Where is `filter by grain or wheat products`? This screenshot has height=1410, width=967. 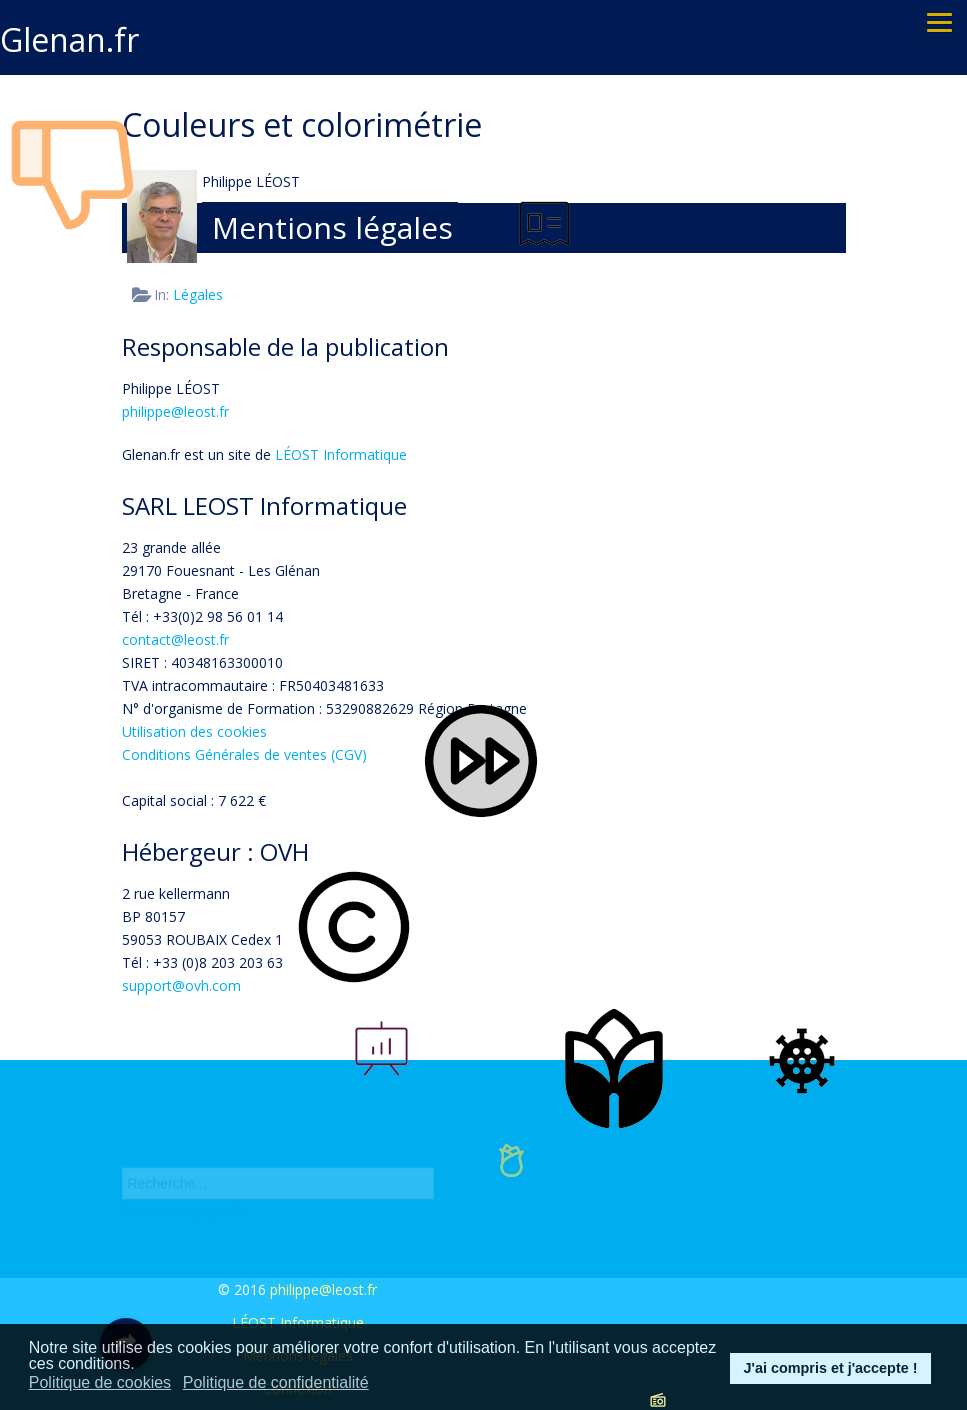 filter by grain or wheat products is located at coordinates (614, 1071).